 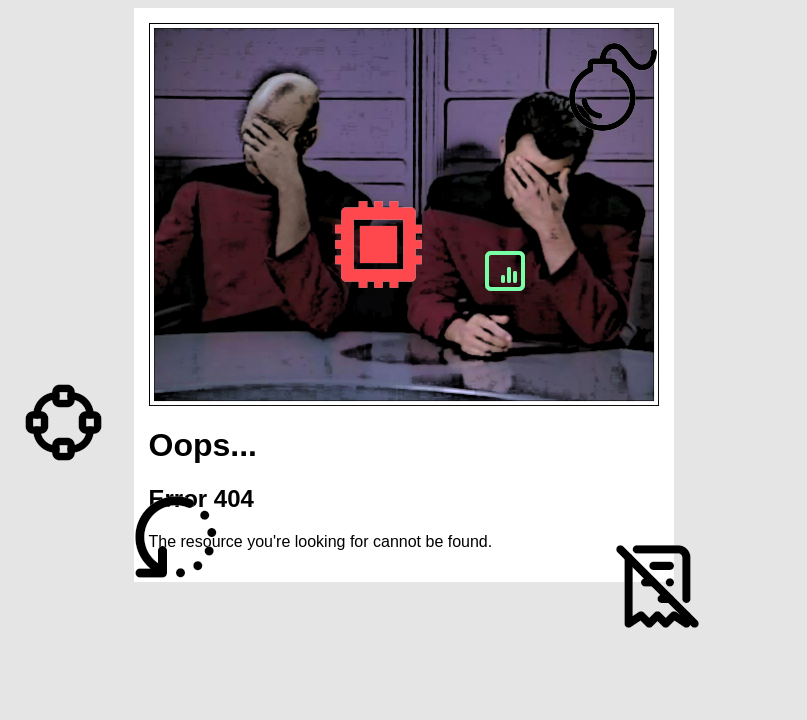 I want to click on edit vector path anchor points, so click(x=63, y=422).